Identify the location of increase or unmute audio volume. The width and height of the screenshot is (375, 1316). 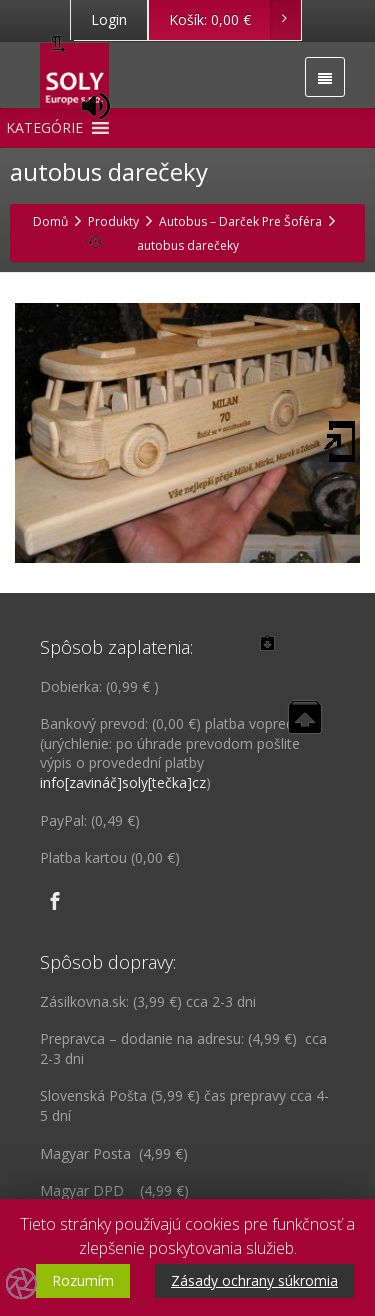
(96, 106).